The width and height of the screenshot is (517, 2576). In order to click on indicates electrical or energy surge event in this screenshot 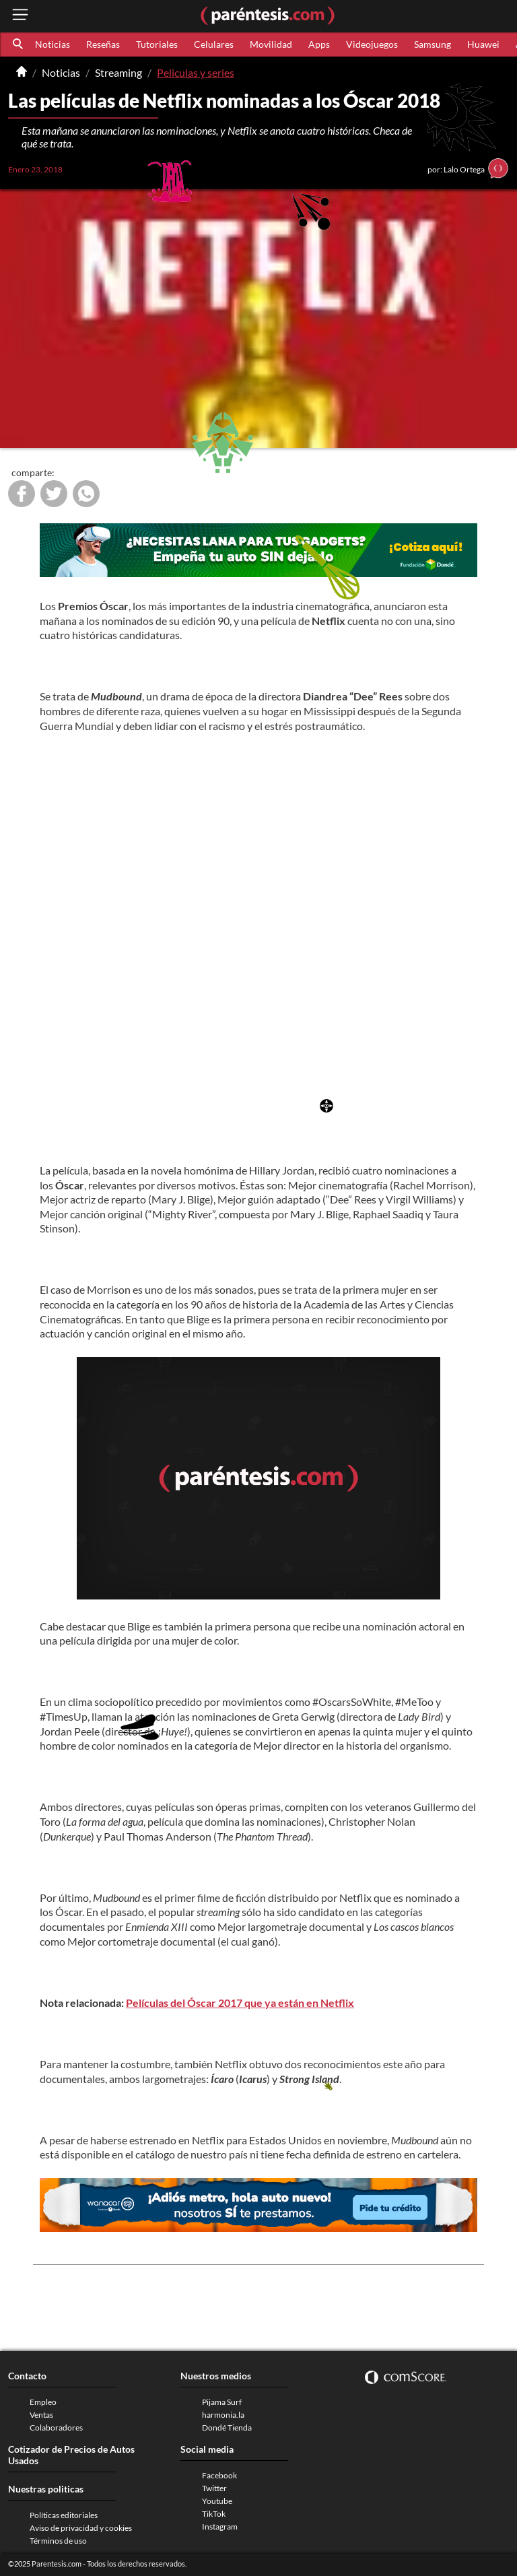, I will do `click(462, 117)`.